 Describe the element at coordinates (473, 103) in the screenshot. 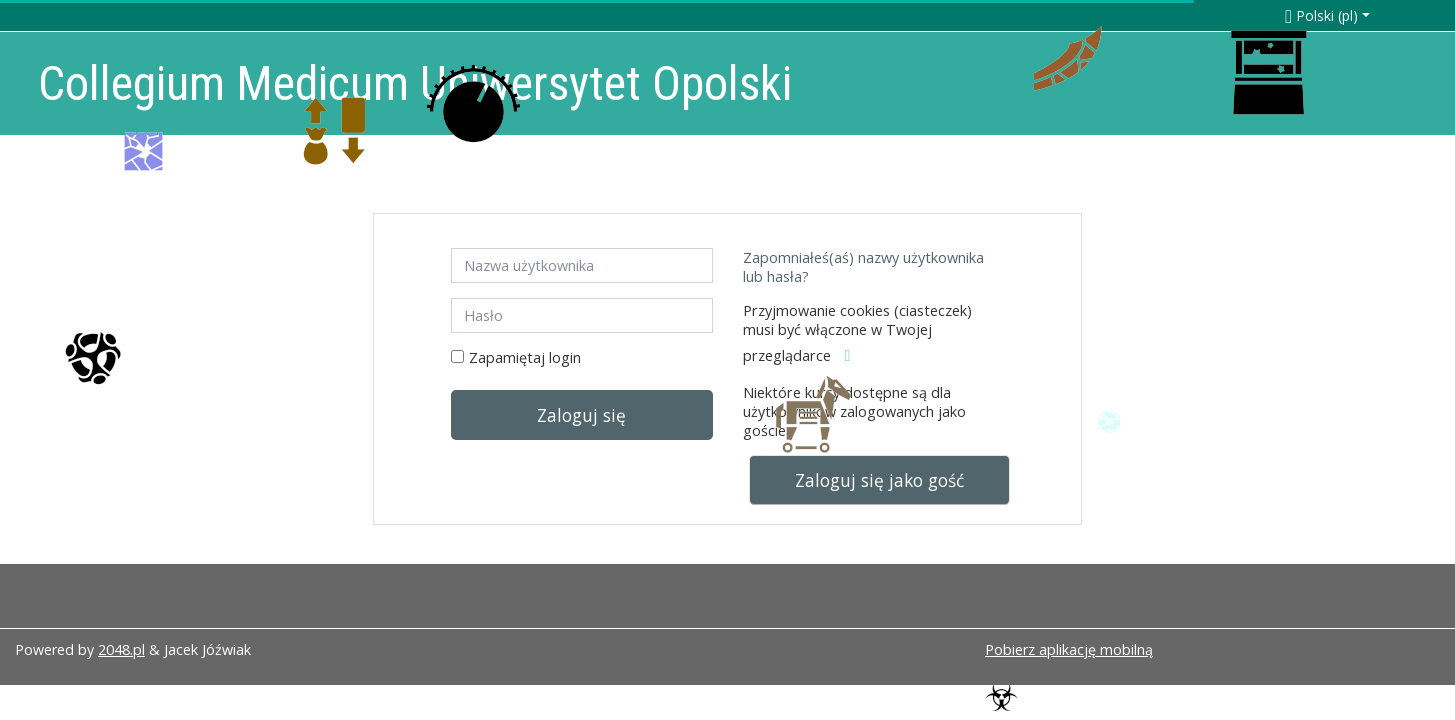

I see `adjust volume or settings level` at that location.